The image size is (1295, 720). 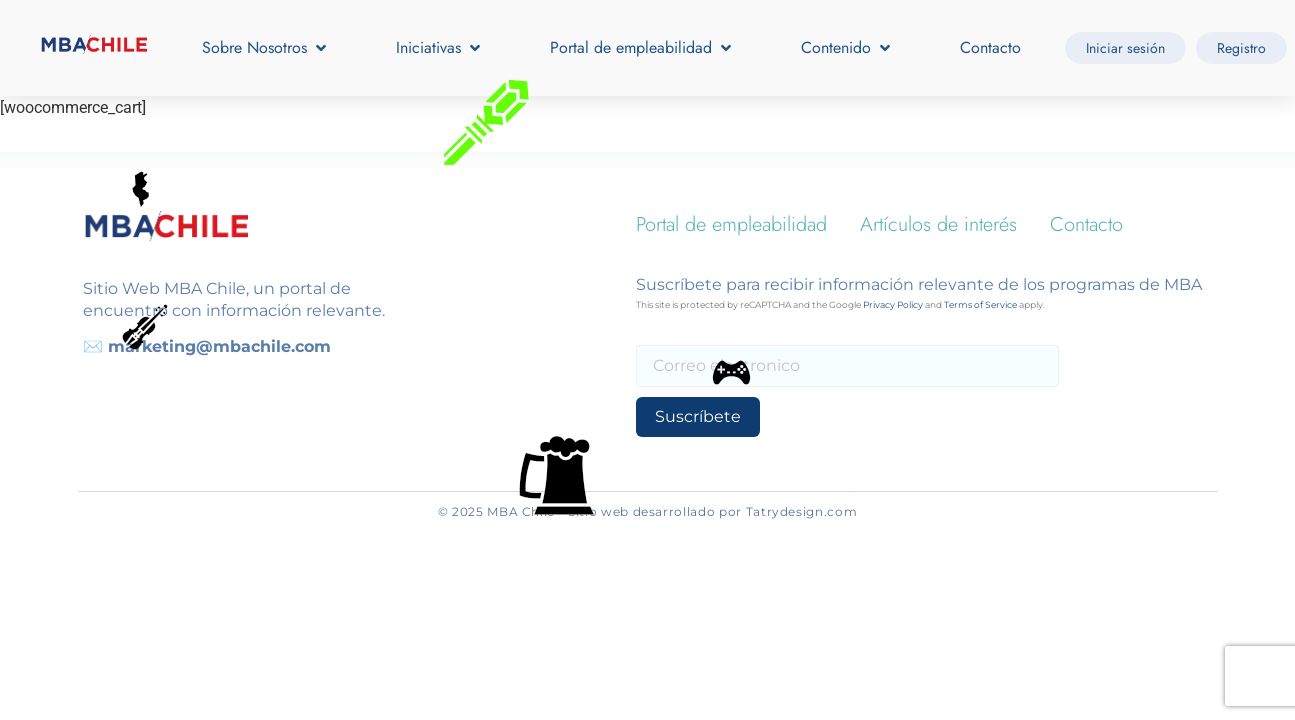 What do you see at coordinates (487, 122) in the screenshot?
I see `cast a spell or use magic ability` at bounding box center [487, 122].